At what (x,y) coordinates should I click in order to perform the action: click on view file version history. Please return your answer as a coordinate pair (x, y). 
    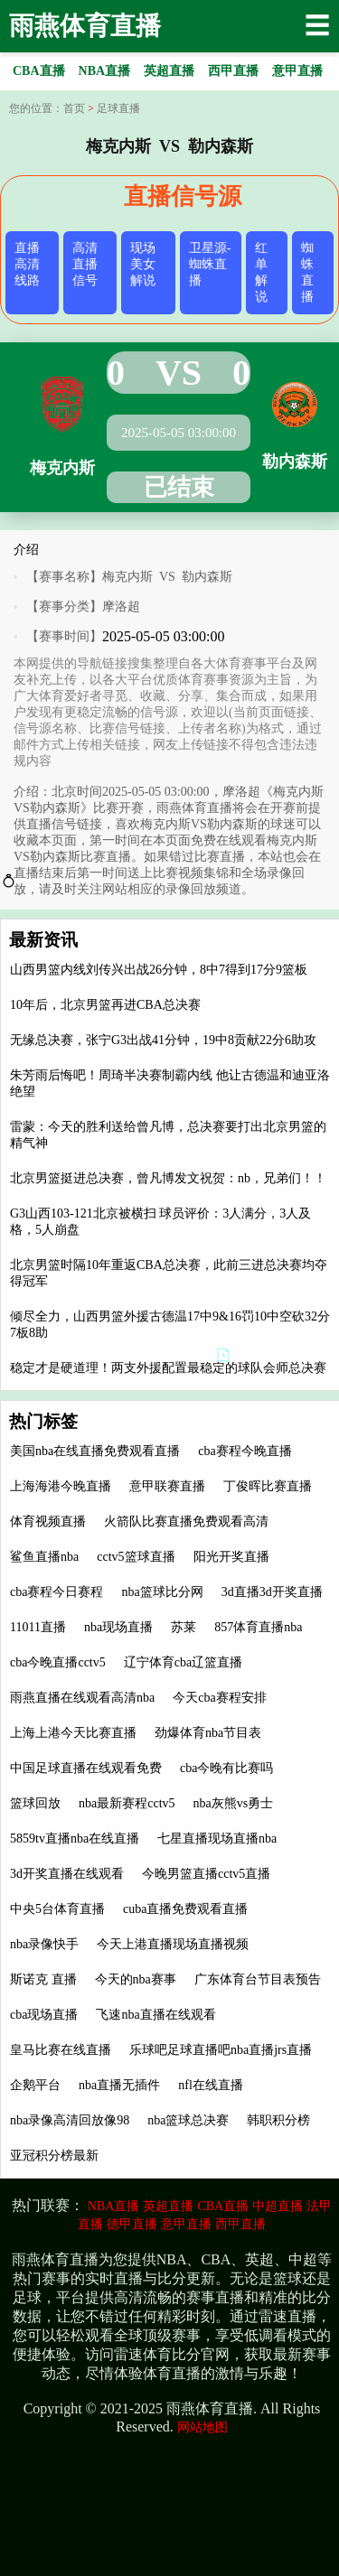
    Looking at the image, I should click on (223, 1355).